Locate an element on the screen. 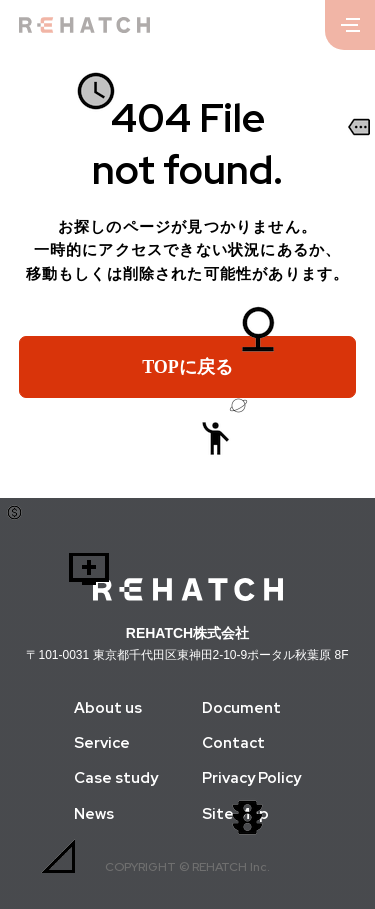 The image size is (375, 909). access people or contacts is located at coordinates (215, 438).